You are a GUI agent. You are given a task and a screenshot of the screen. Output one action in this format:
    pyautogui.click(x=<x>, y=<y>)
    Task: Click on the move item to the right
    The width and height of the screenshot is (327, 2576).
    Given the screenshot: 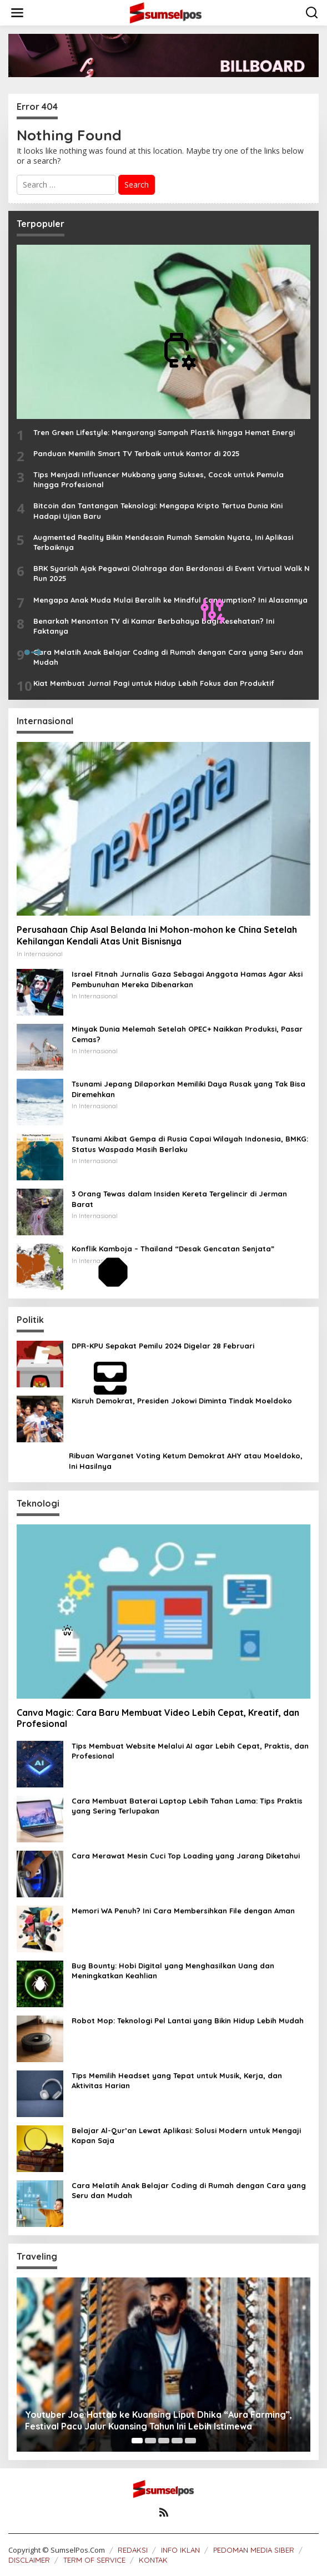 What is the action you would take?
    pyautogui.click(x=33, y=652)
    